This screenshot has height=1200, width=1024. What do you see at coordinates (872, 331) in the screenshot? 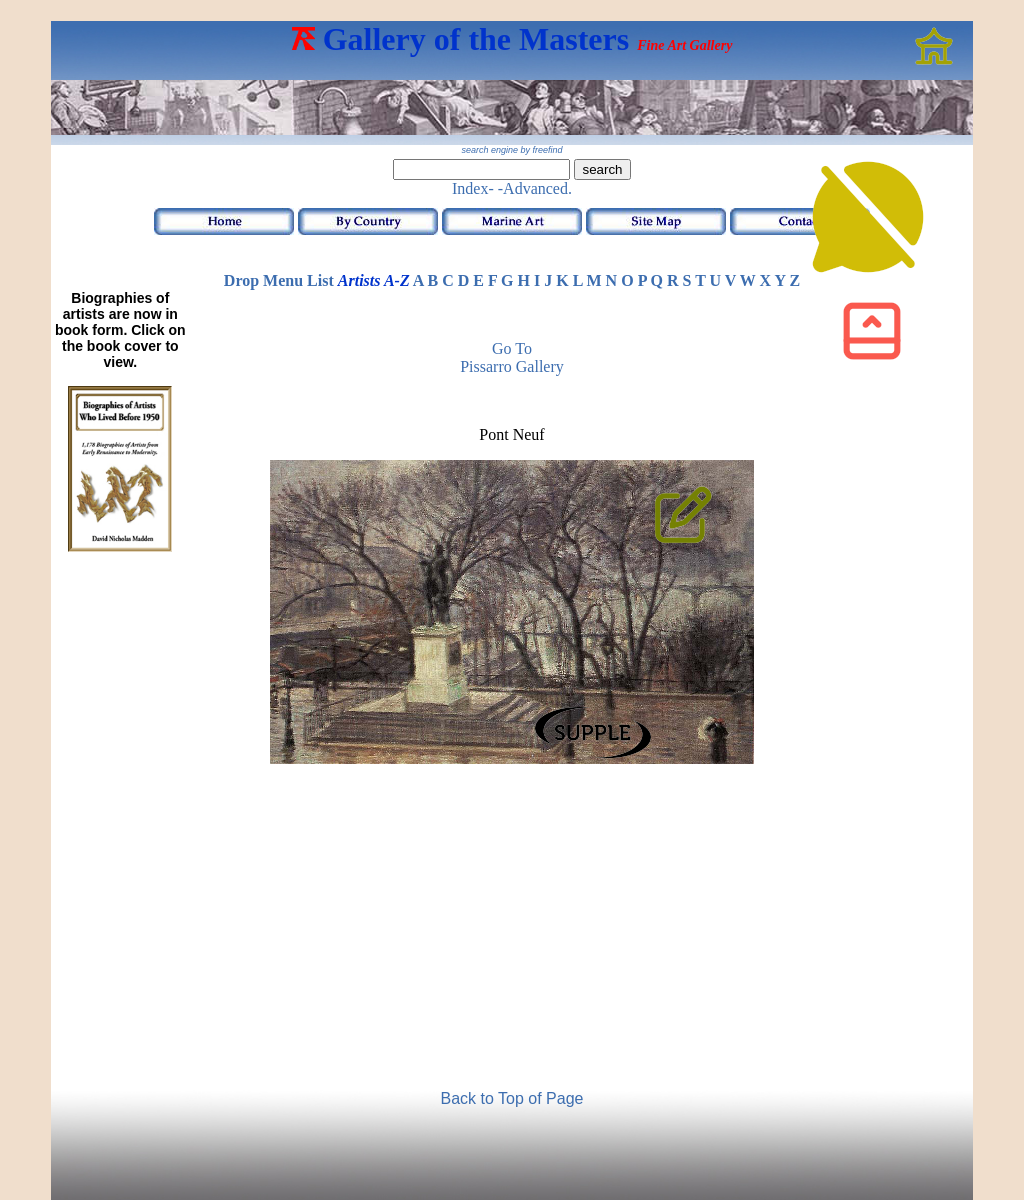
I see `expand the bottom bar panel` at bounding box center [872, 331].